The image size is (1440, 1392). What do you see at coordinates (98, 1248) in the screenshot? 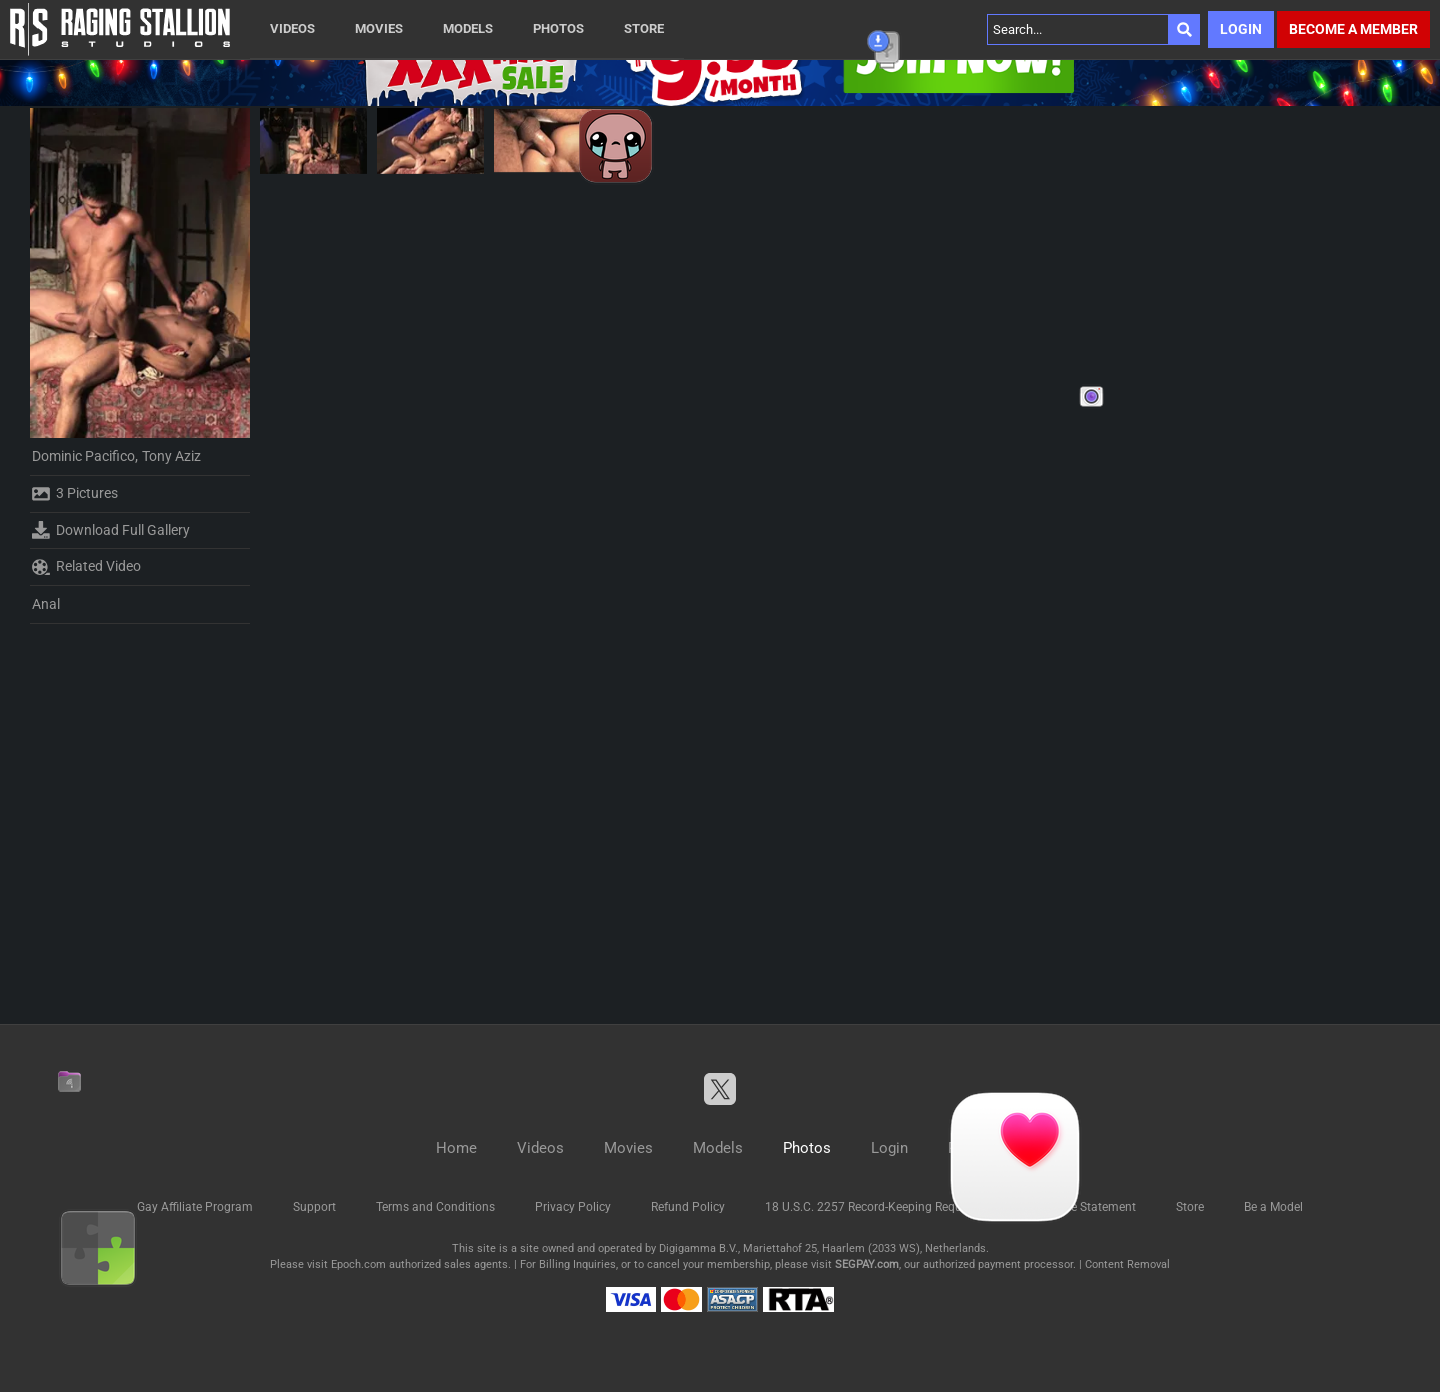
I see `open gnome extensions manager` at bounding box center [98, 1248].